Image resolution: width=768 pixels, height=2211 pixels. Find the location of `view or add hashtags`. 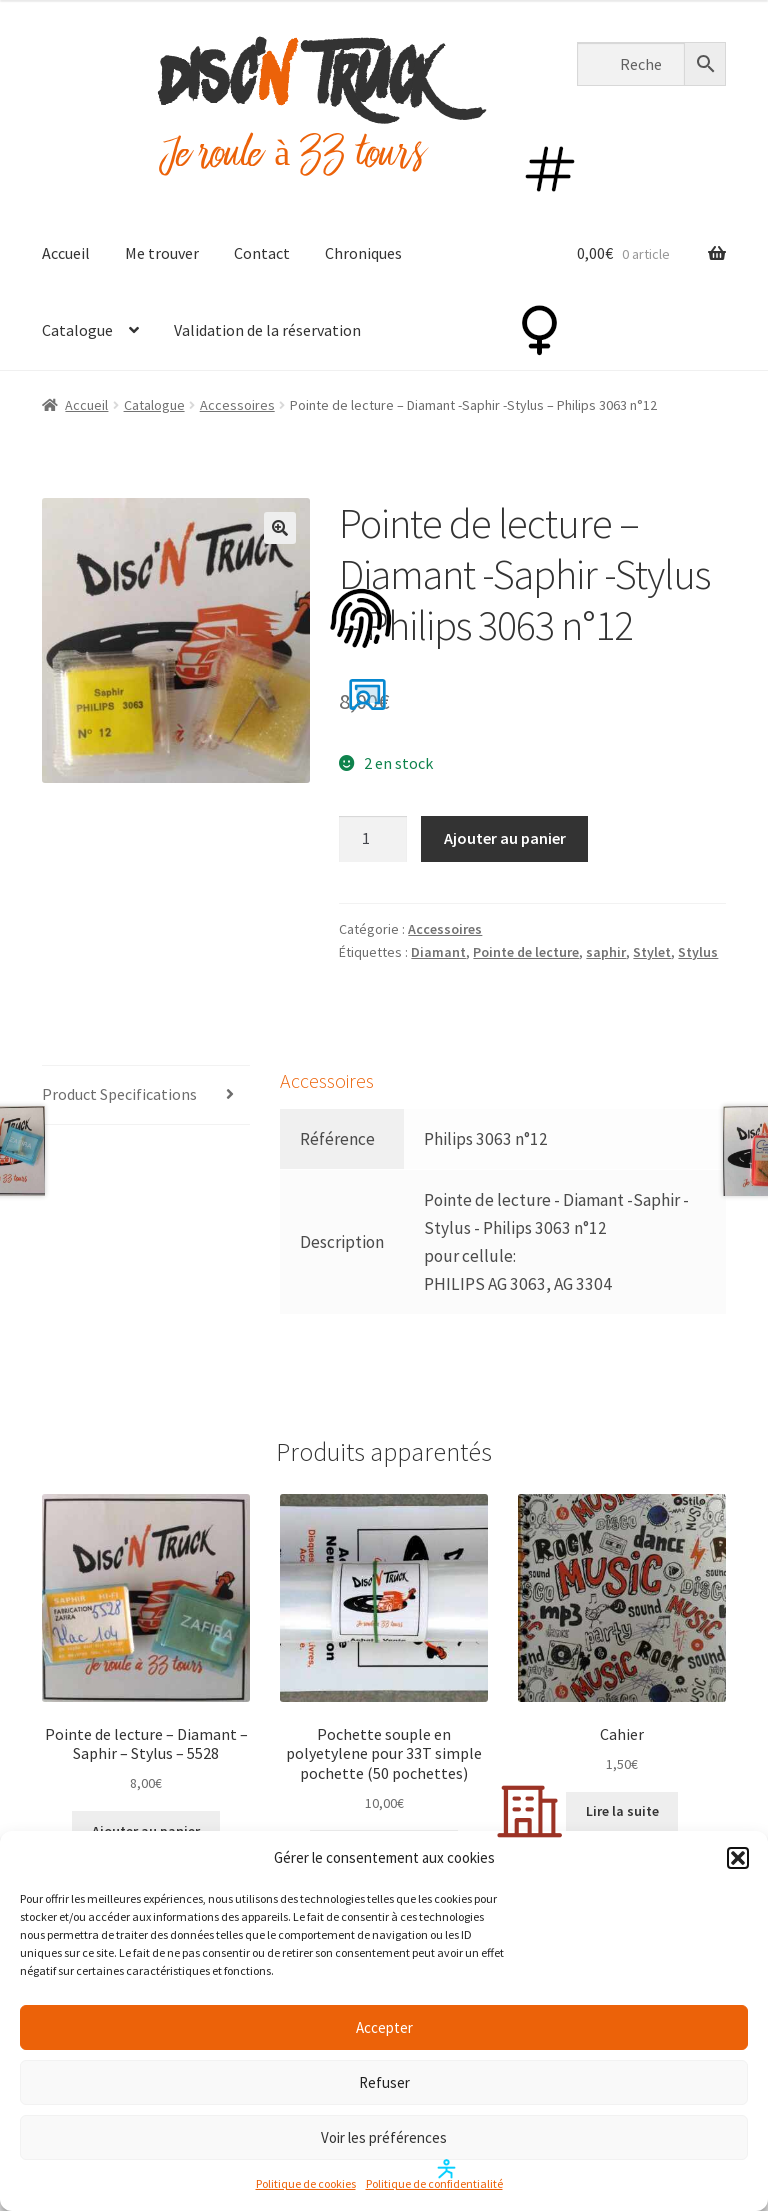

view or add hashtags is located at coordinates (550, 169).